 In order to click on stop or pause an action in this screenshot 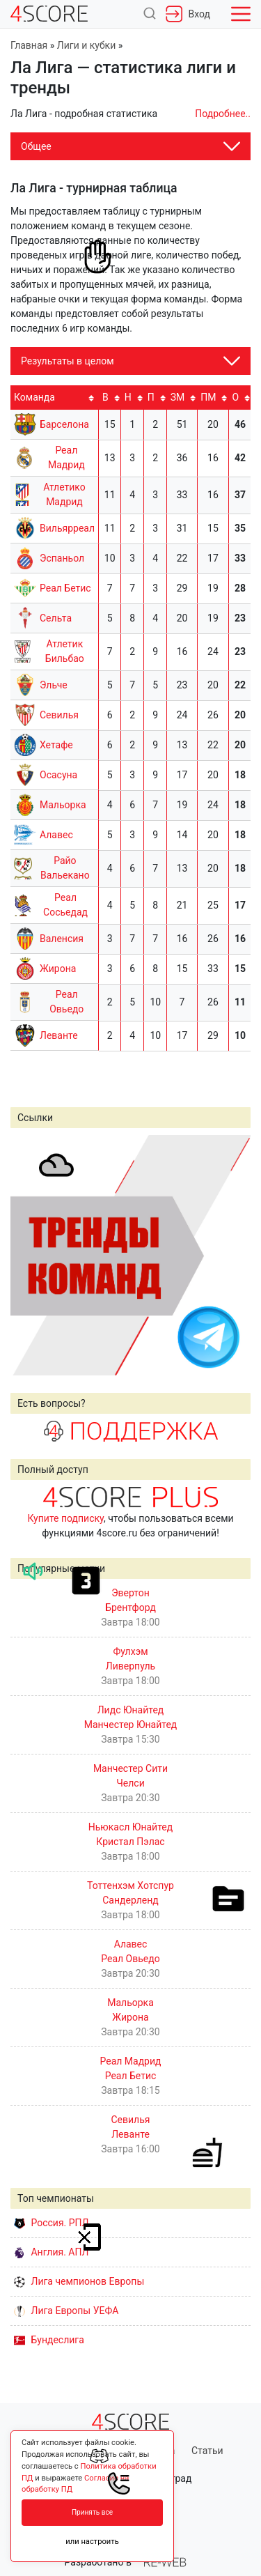, I will do `click(98, 256)`.